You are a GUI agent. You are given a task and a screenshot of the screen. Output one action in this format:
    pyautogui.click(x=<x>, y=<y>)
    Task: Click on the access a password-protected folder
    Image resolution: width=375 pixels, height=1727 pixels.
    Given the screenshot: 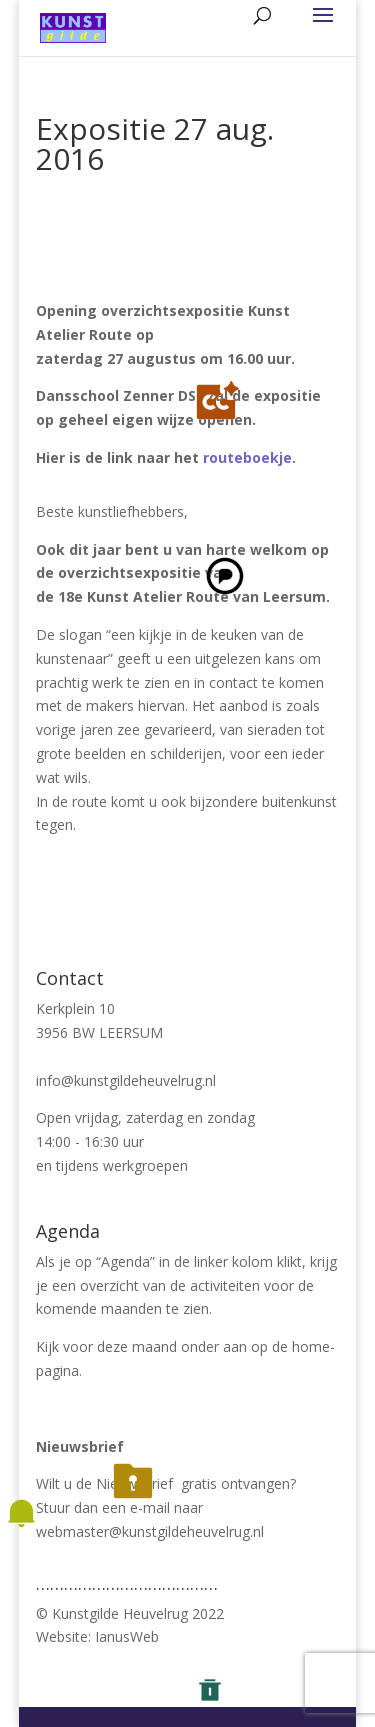 What is the action you would take?
    pyautogui.click(x=133, y=1481)
    